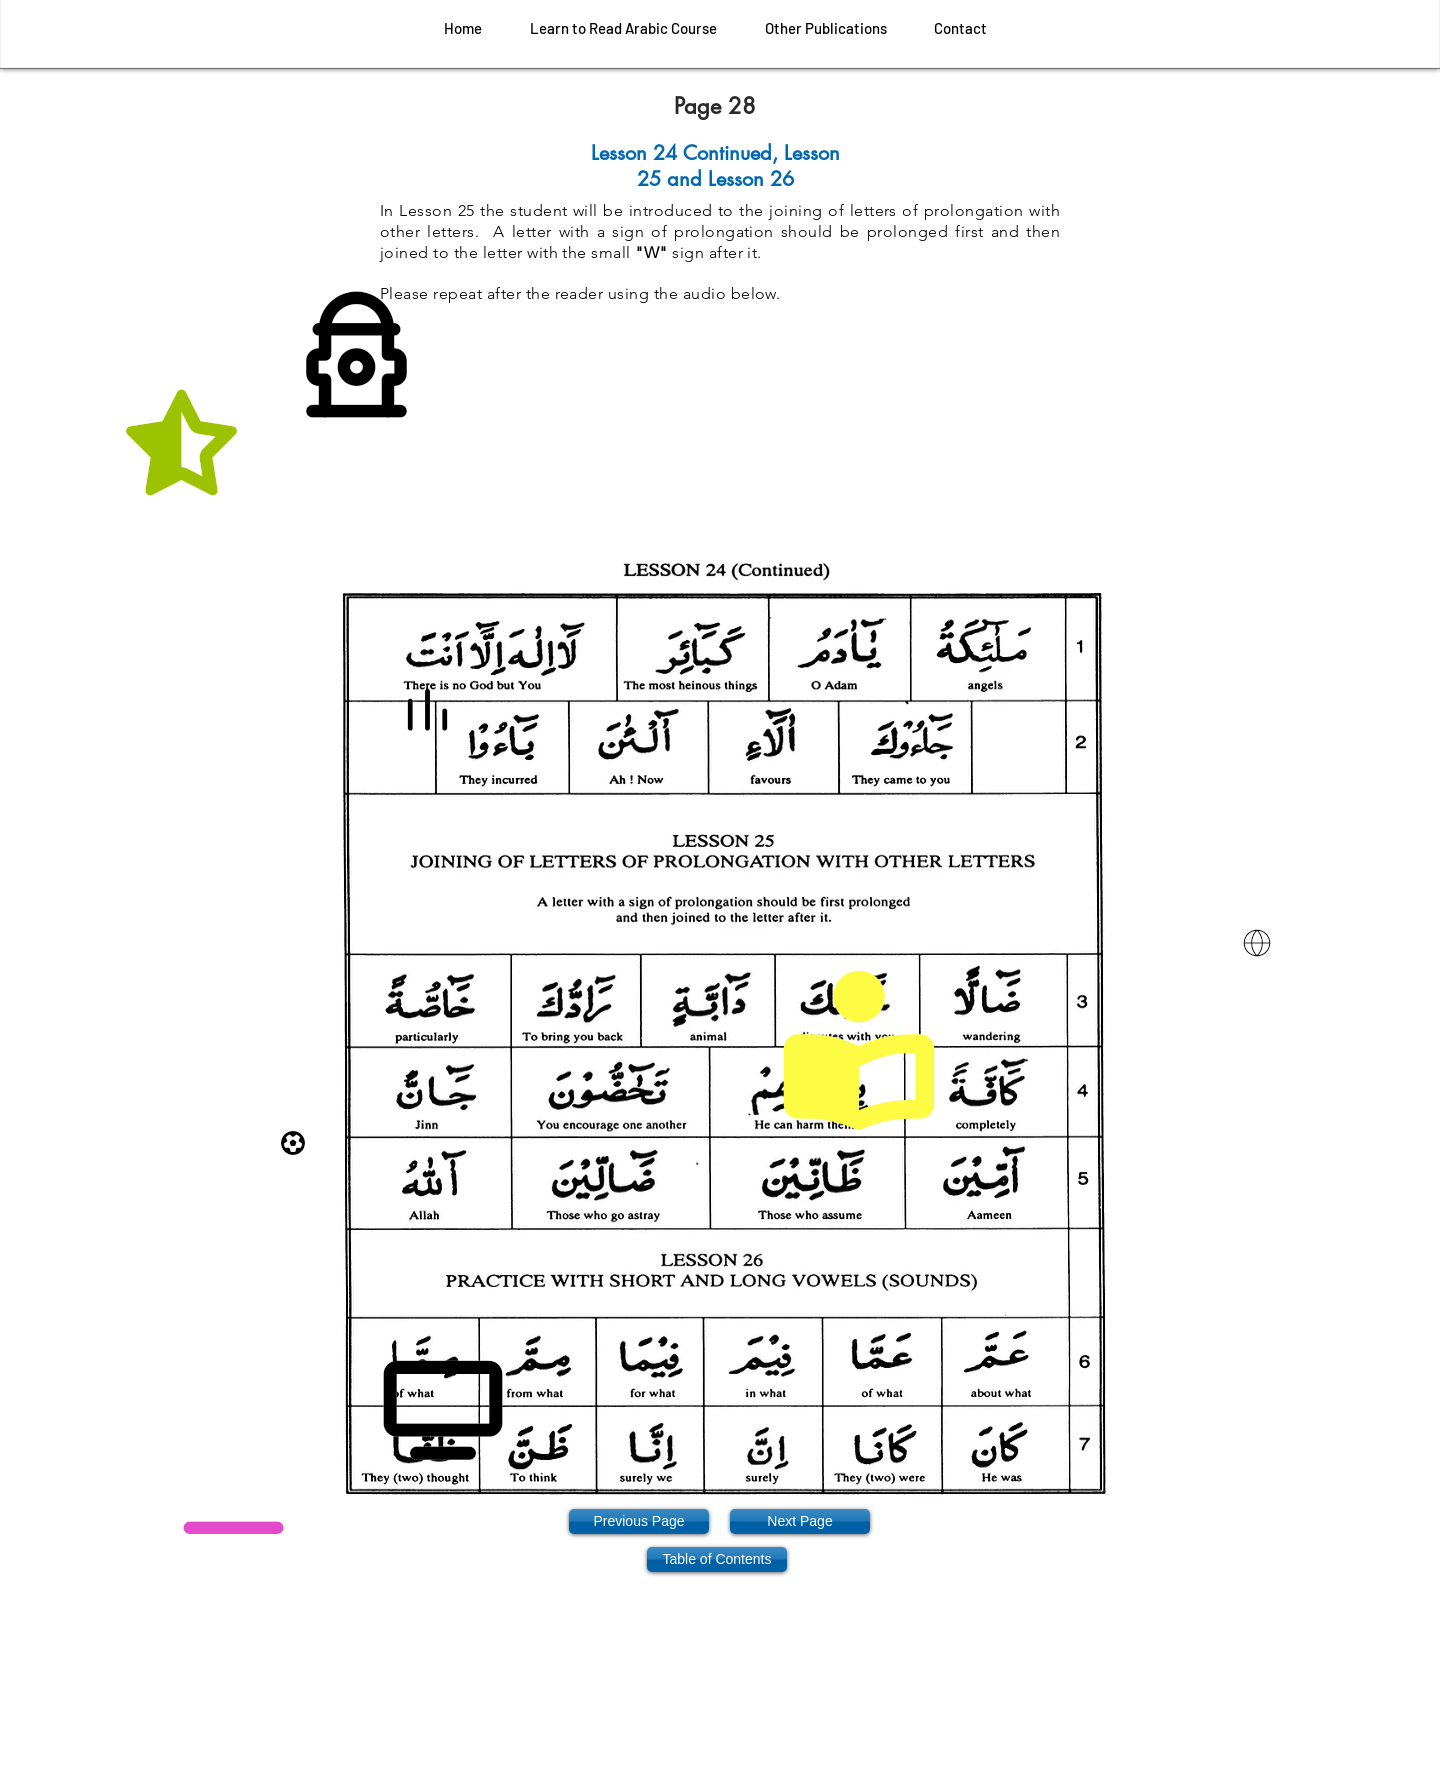 Image resolution: width=1440 pixels, height=1781 pixels. What do you see at coordinates (293, 1143) in the screenshot?
I see `access sports or soccer-related content` at bounding box center [293, 1143].